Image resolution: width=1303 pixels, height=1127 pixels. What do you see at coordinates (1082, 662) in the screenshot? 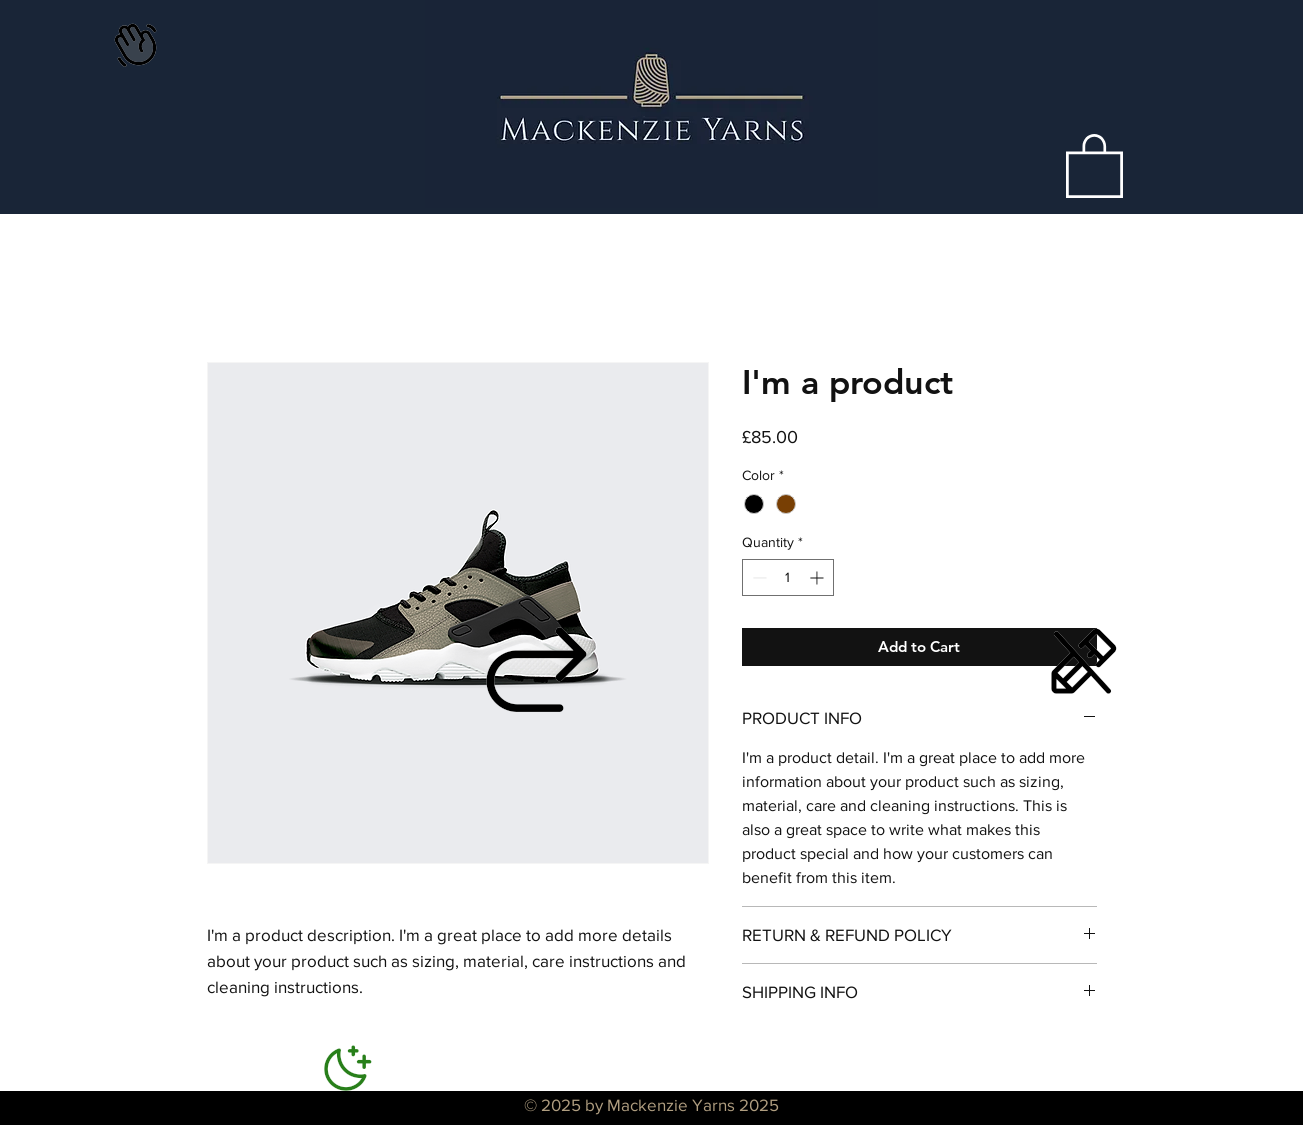
I see `editing is disabled or unavailable` at bounding box center [1082, 662].